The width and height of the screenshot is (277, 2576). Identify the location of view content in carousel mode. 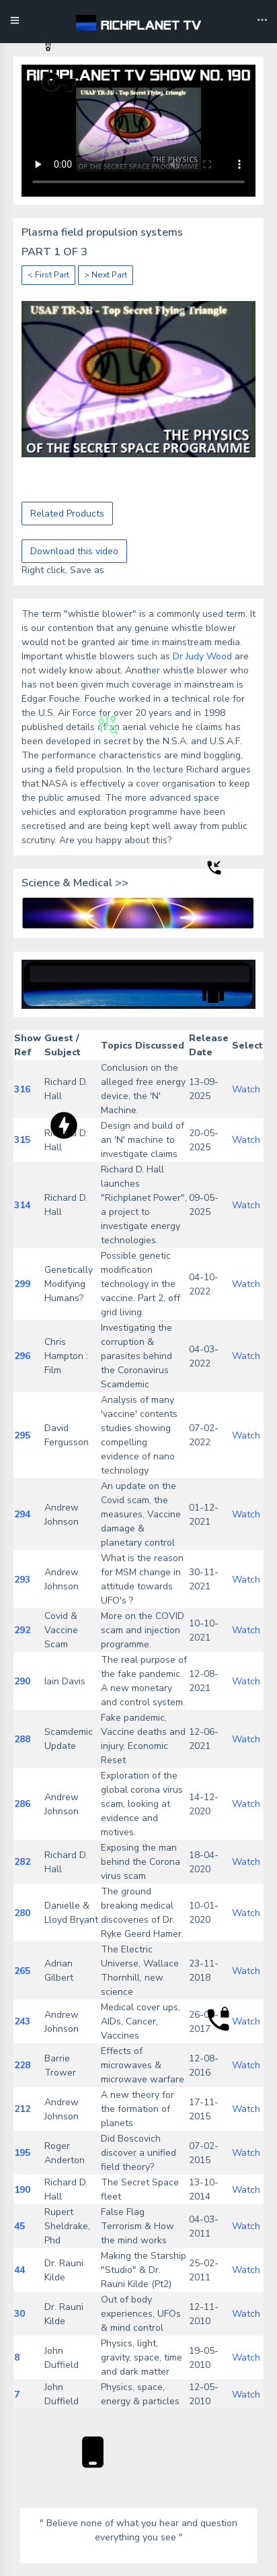
(213, 995).